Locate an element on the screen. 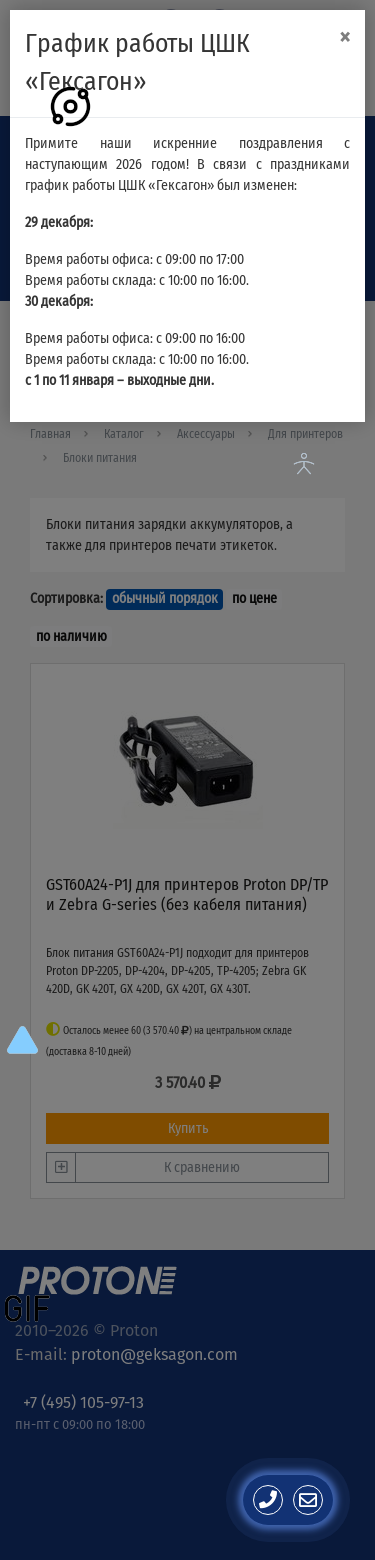 Image resolution: width=375 pixels, height=1560 pixels. insert a GIF into your message is located at coordinates (26, 1308).